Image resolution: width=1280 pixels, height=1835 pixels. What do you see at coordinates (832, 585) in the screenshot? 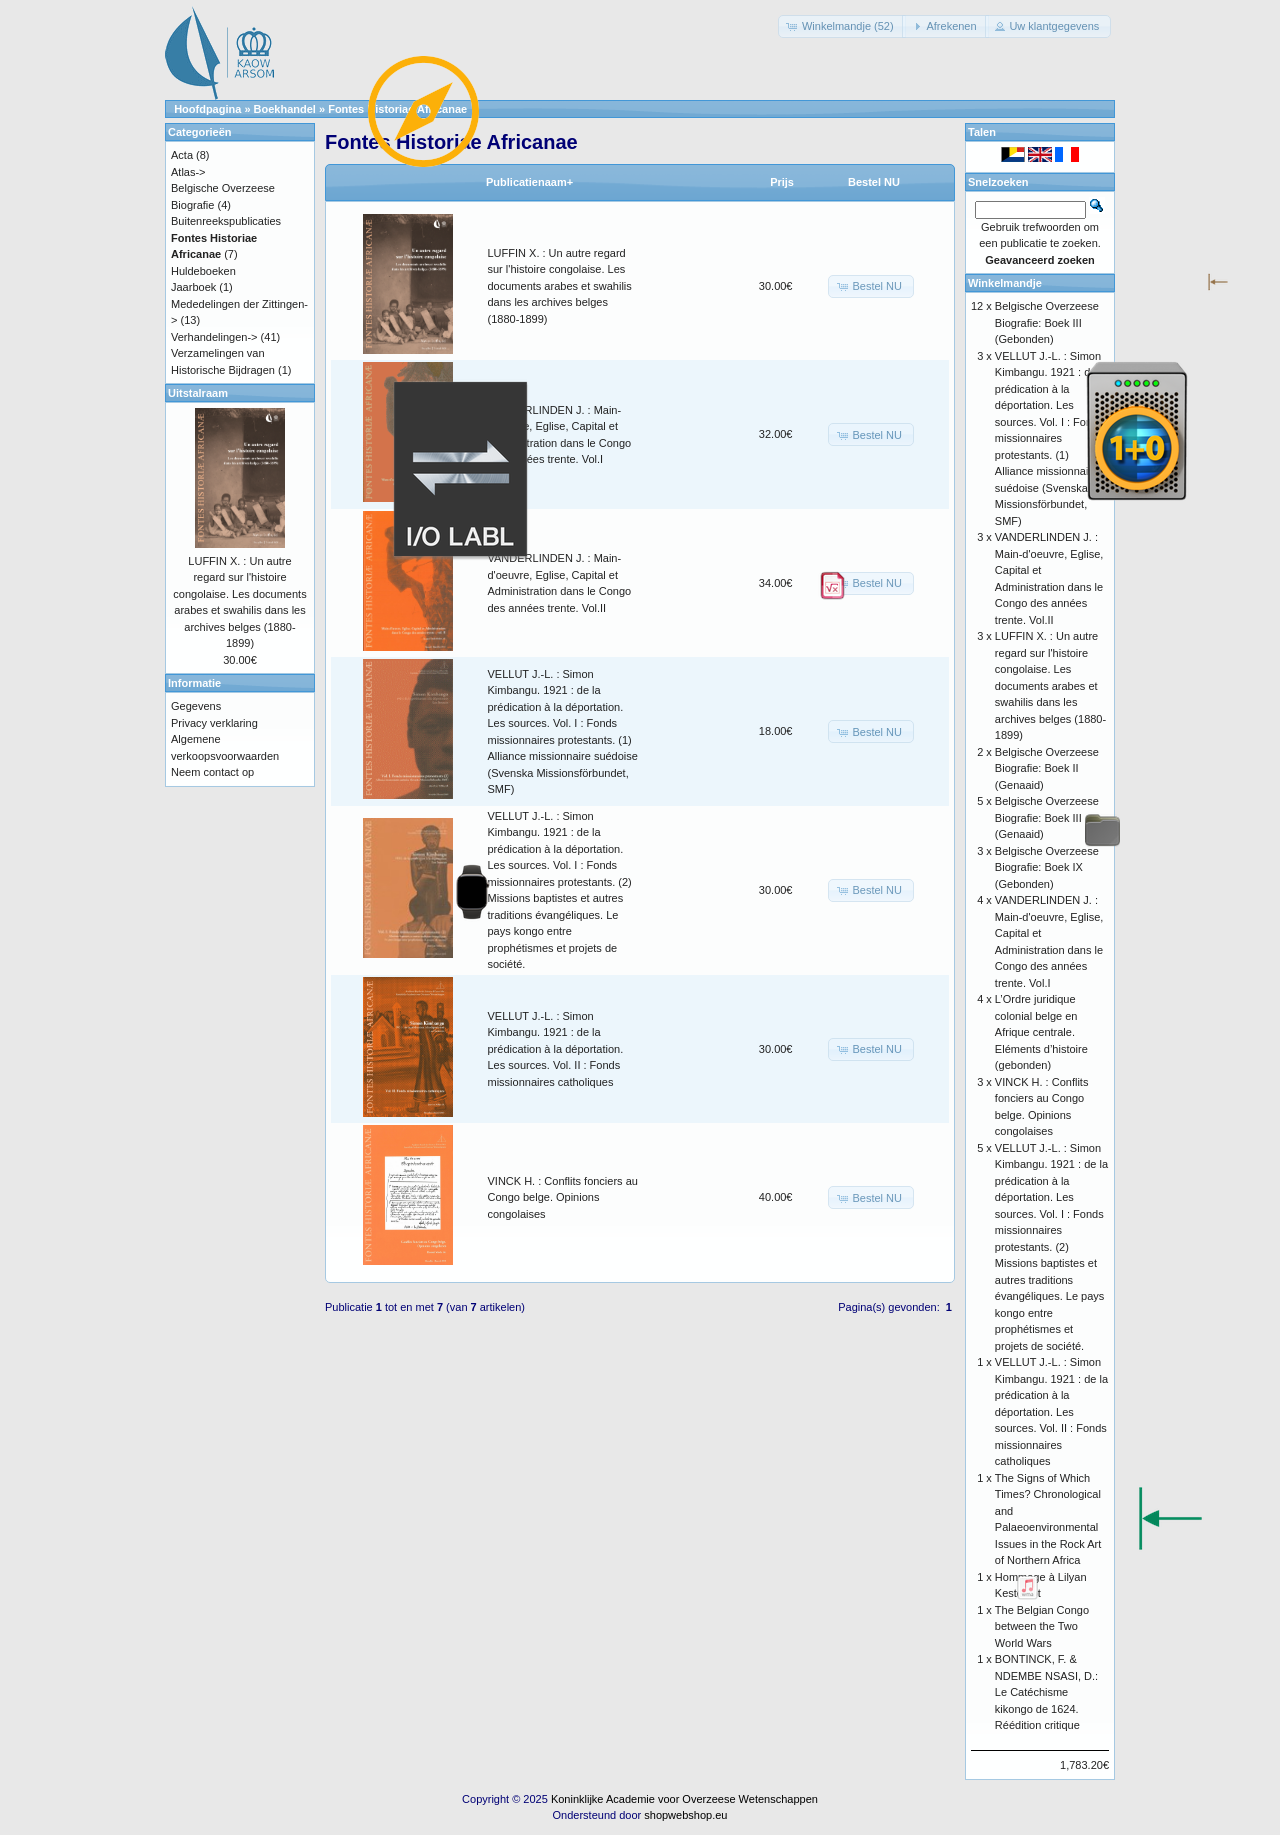
I see `libreoffice math formula file` at bounding box center [832, 585].